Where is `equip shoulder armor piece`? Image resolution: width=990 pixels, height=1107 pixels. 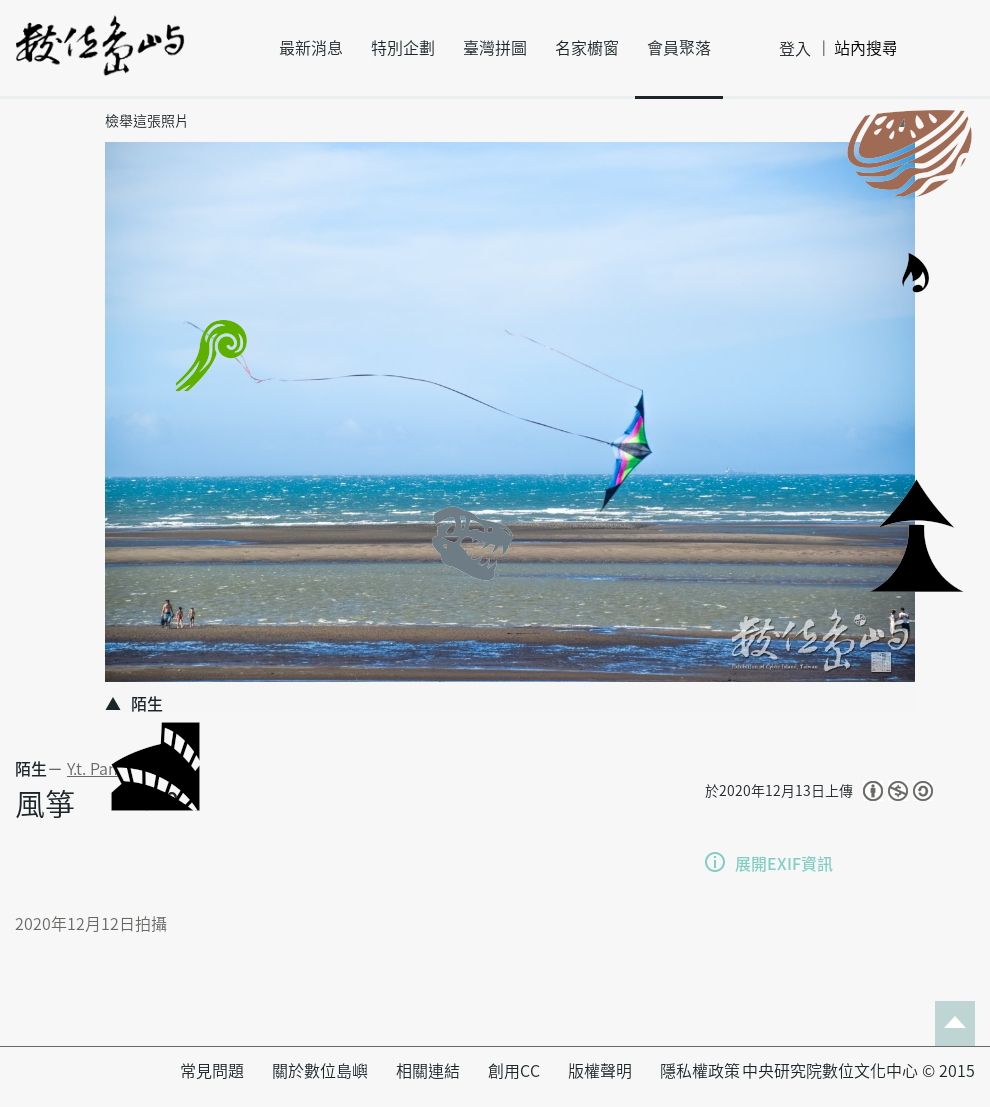 equip shoulder armor piece is located at coordinates (155, 766).